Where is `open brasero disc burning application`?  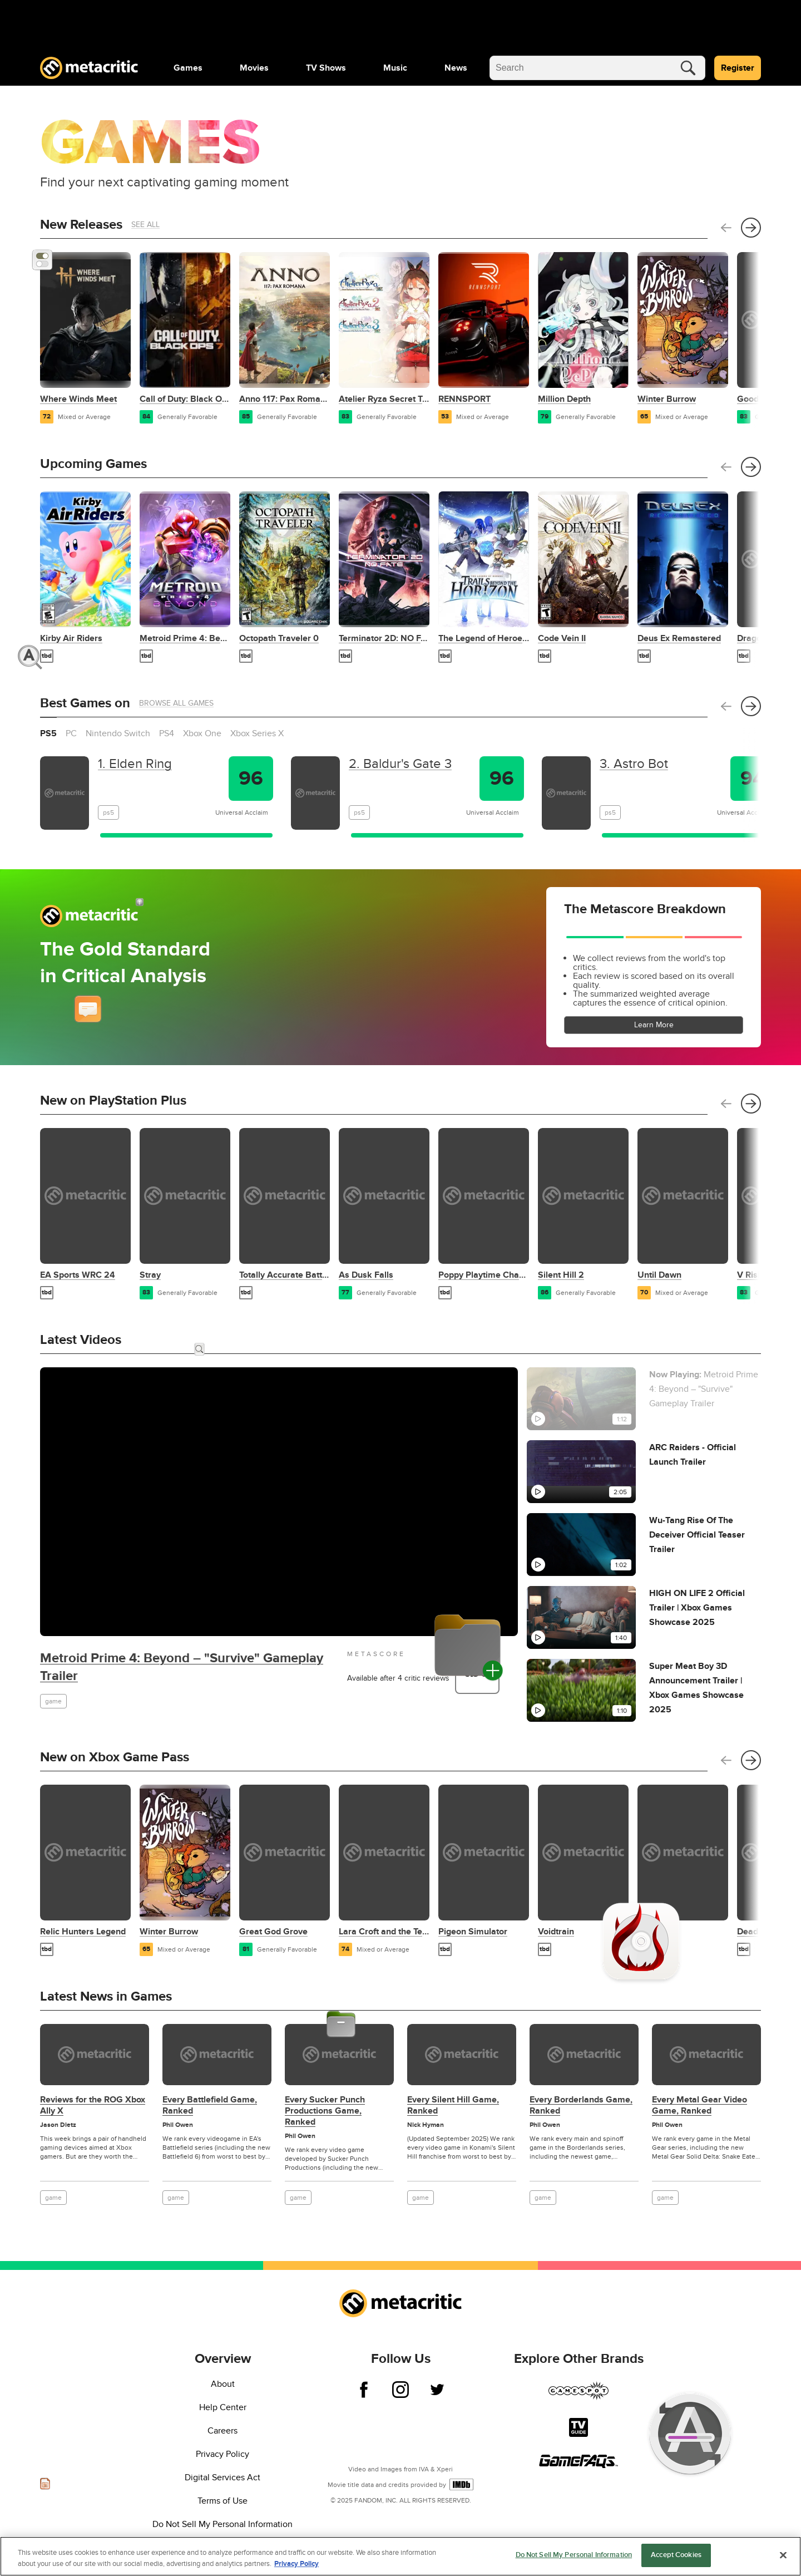 open brasero disc burning application is located at coordinates (641, 1941).